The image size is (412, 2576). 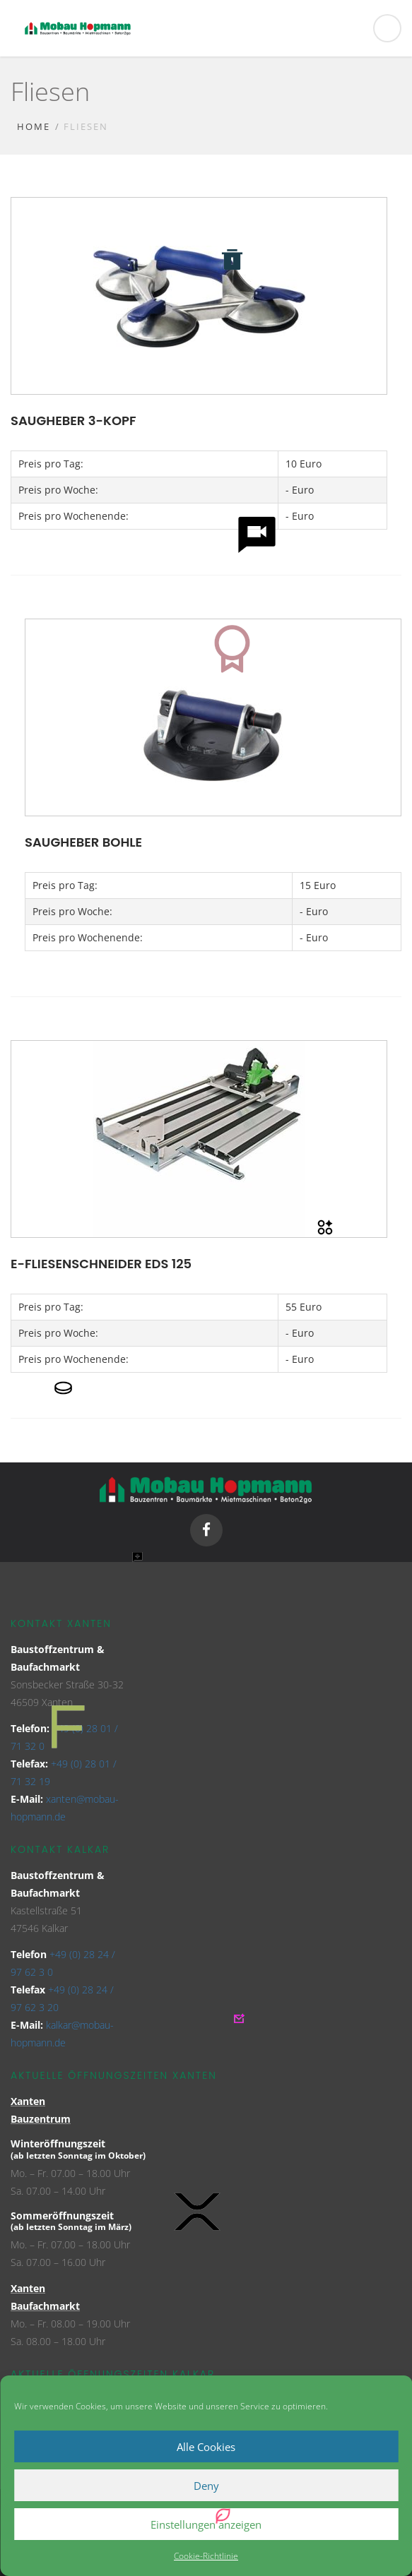 What do you see at coordinates (232, 649) in the screenshot?
I see `view achievements or awards` at bounding box center [232, 649].